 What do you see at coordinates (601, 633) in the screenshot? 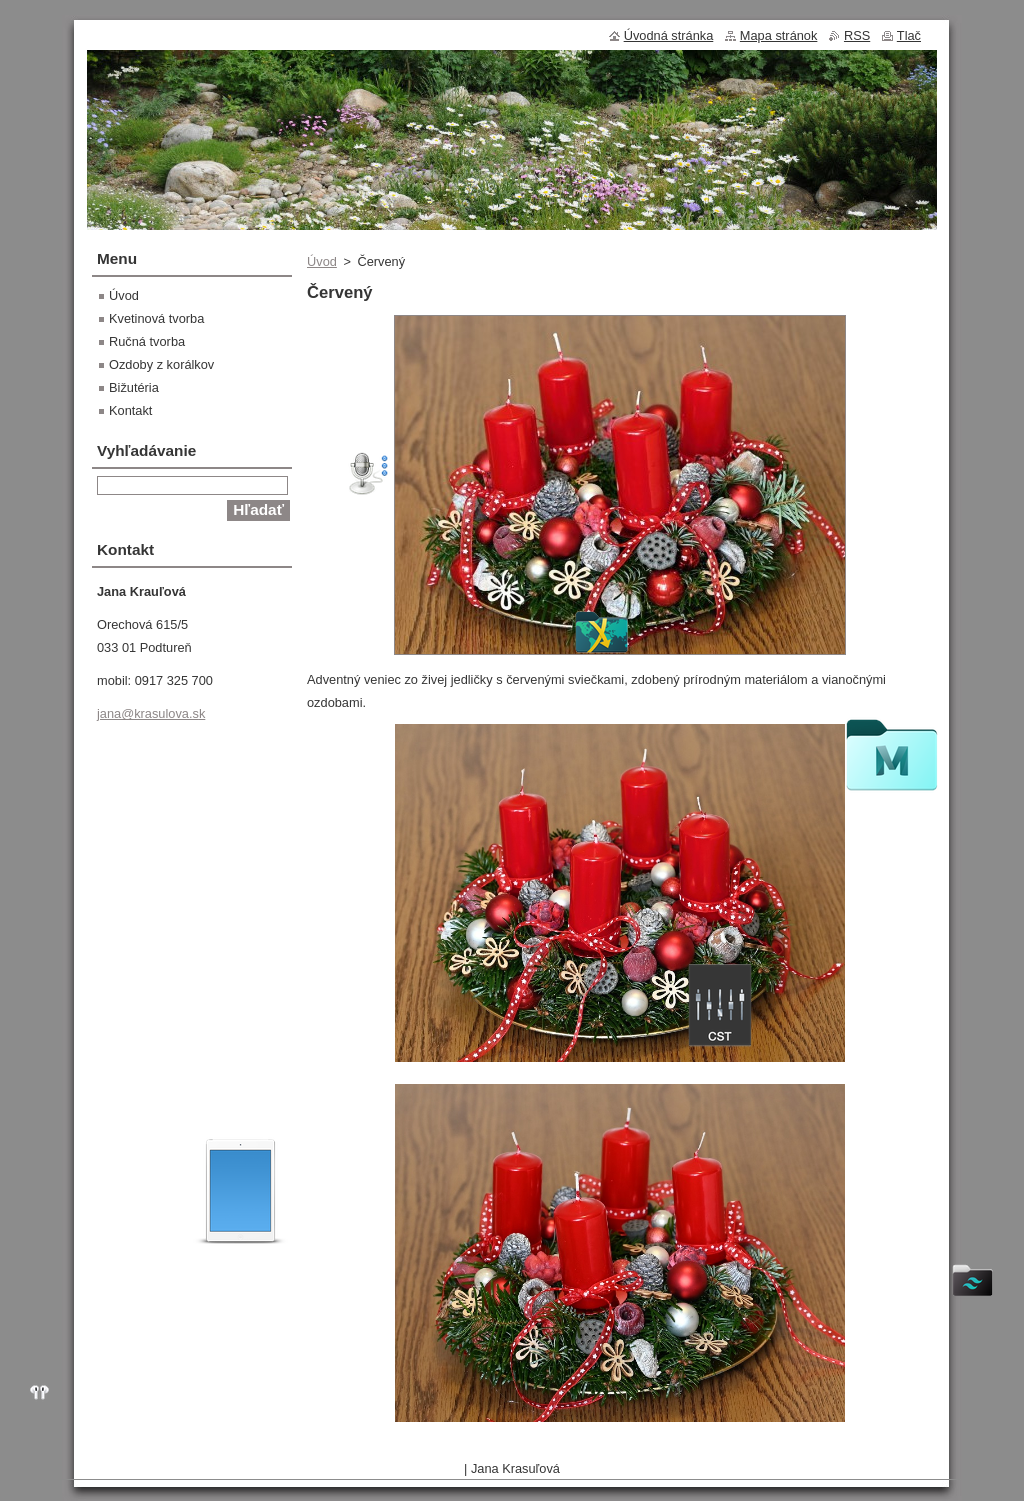
I see `folder containing JDownloader downloads` at bounding box center [601, 633].